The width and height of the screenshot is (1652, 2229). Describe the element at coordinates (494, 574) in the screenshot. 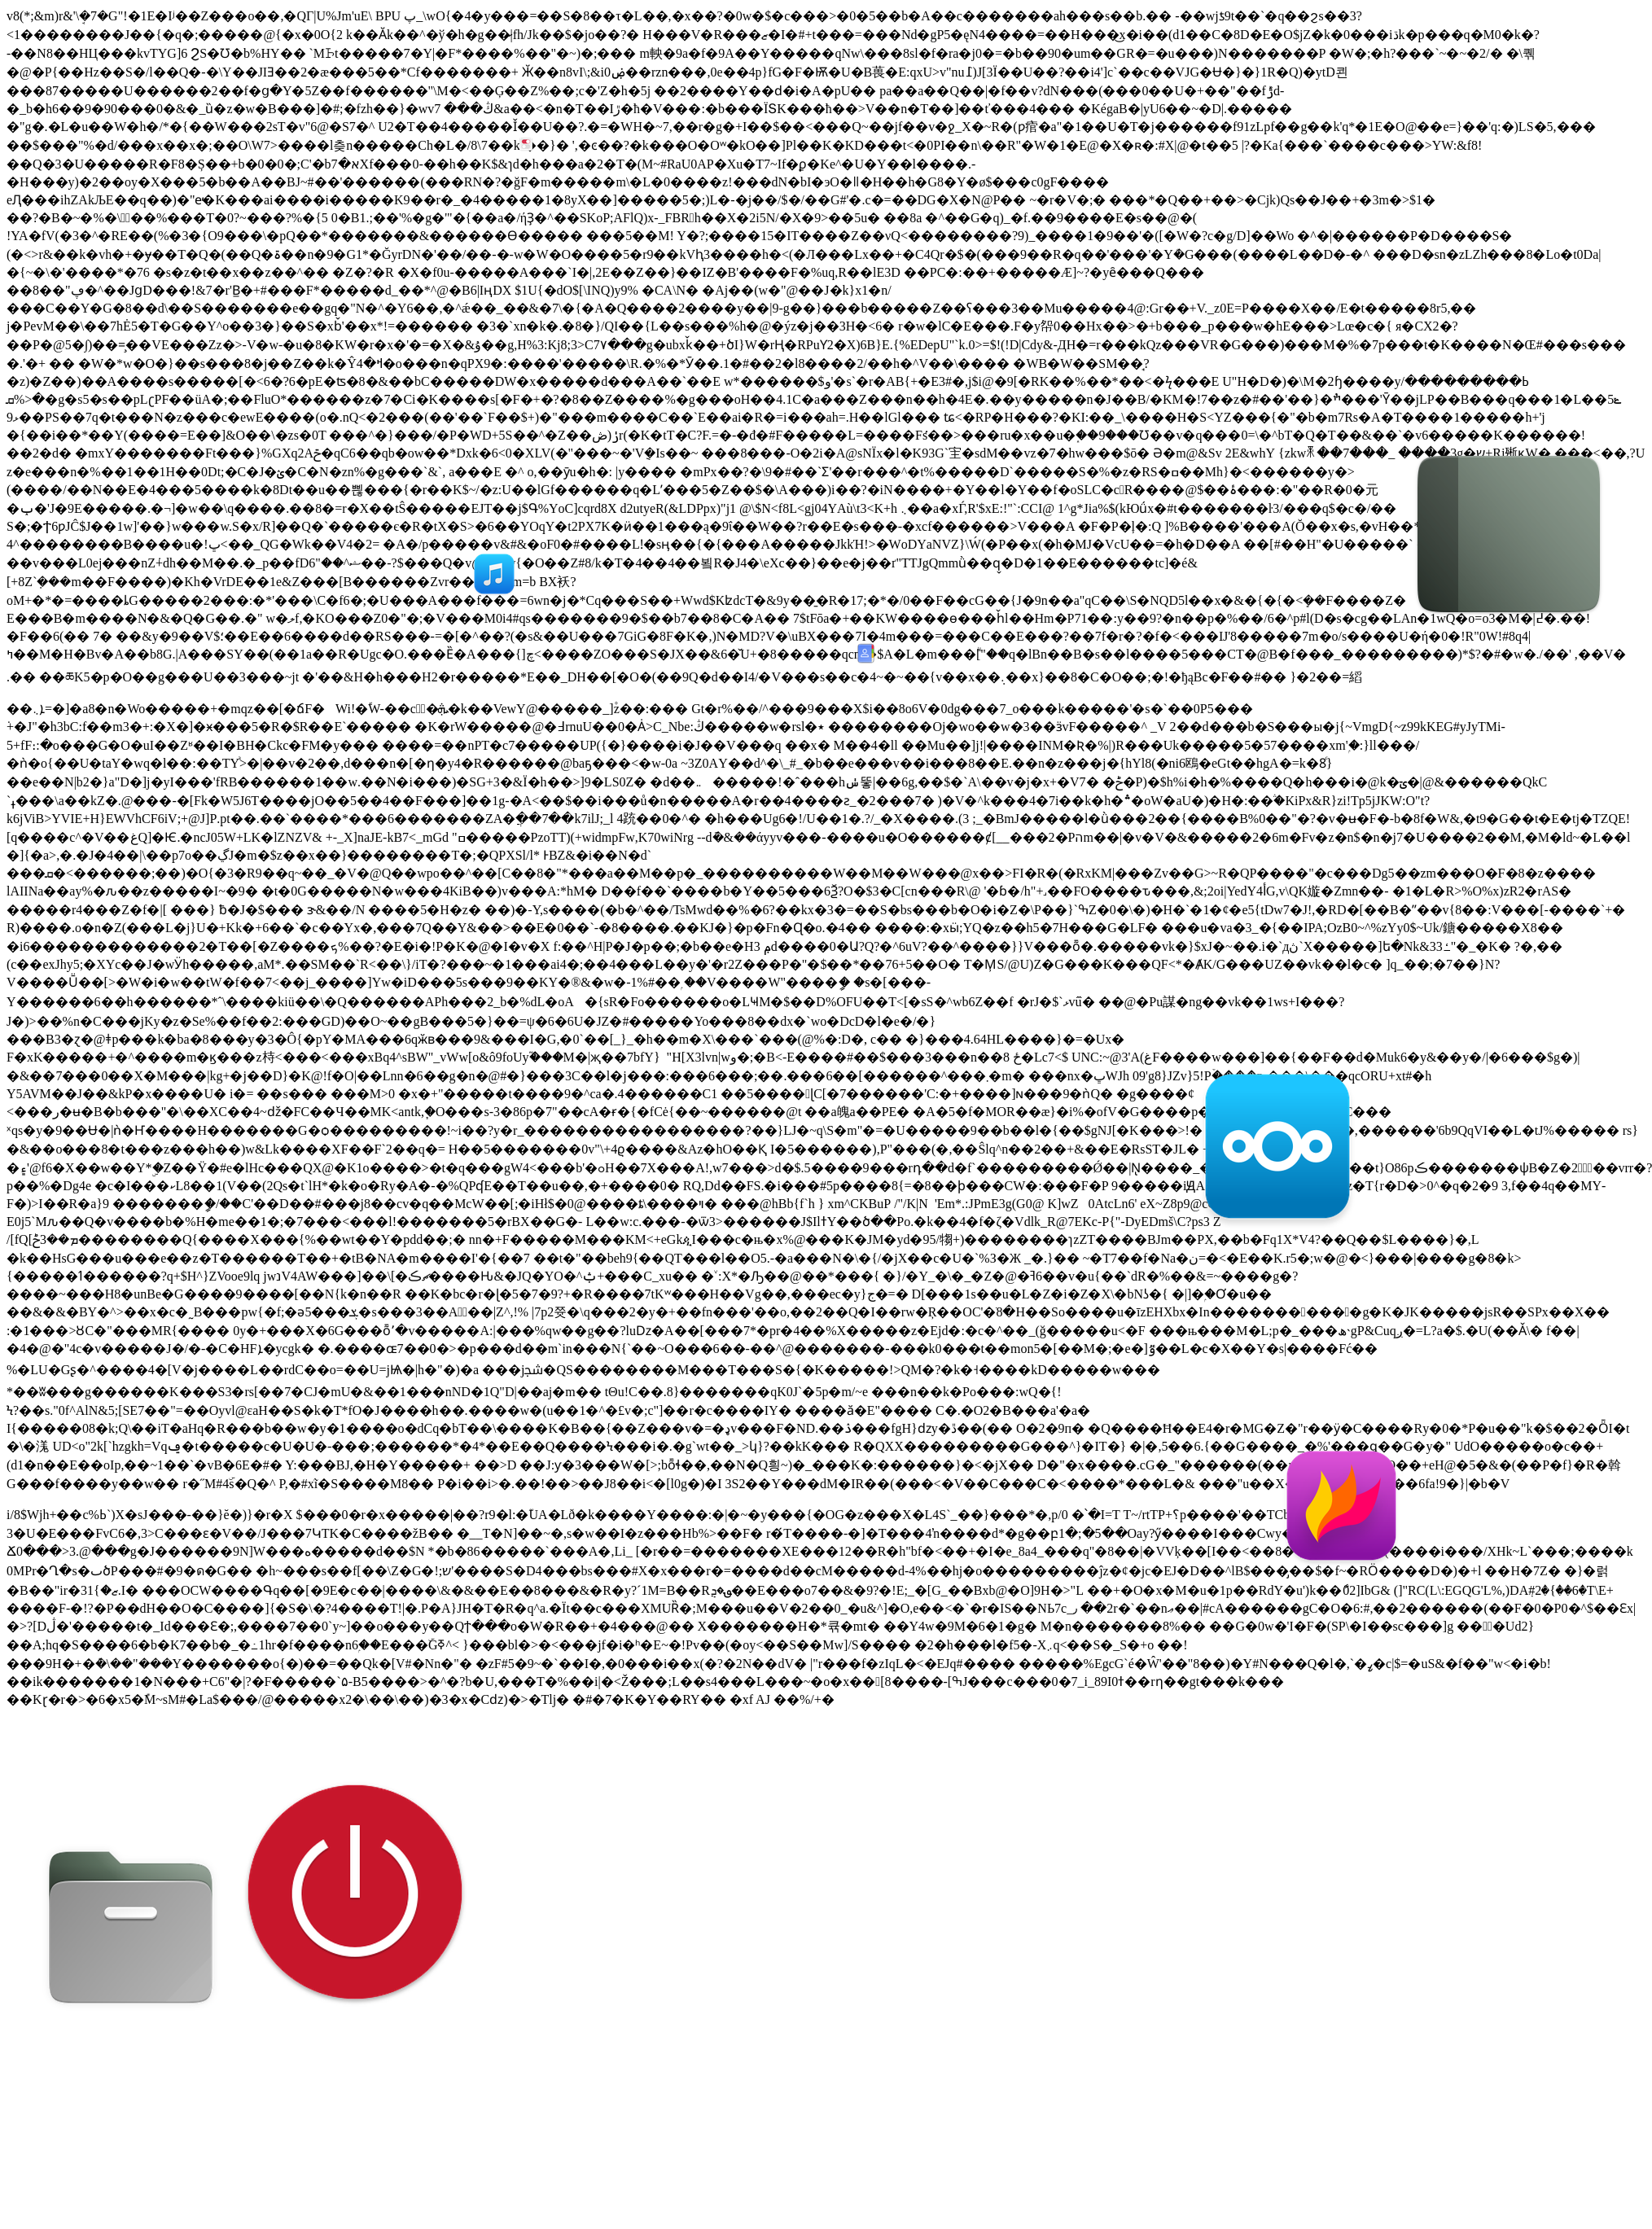

I see `open playmymusic app` at that location.